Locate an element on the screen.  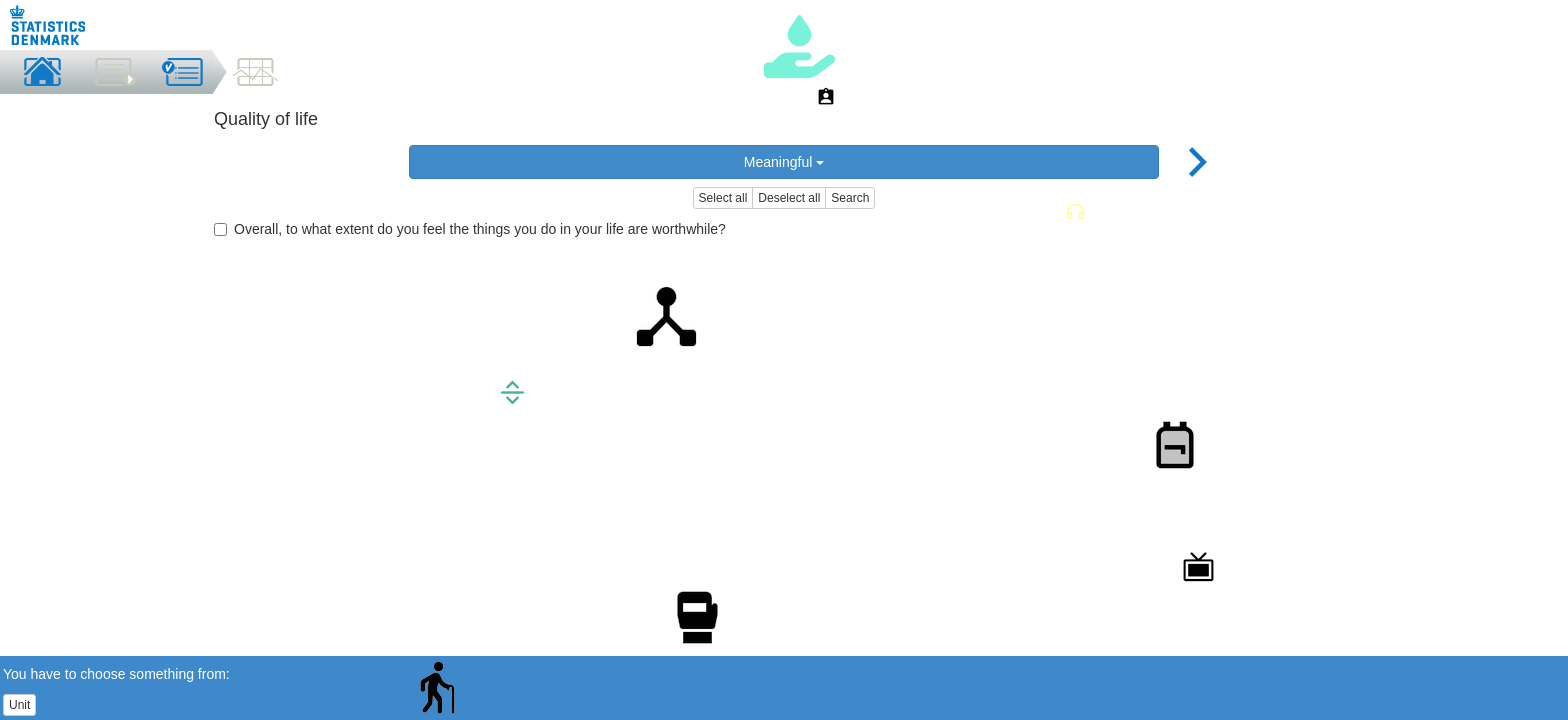
accessibility options for elderly users is located at coordinates (435, 687).